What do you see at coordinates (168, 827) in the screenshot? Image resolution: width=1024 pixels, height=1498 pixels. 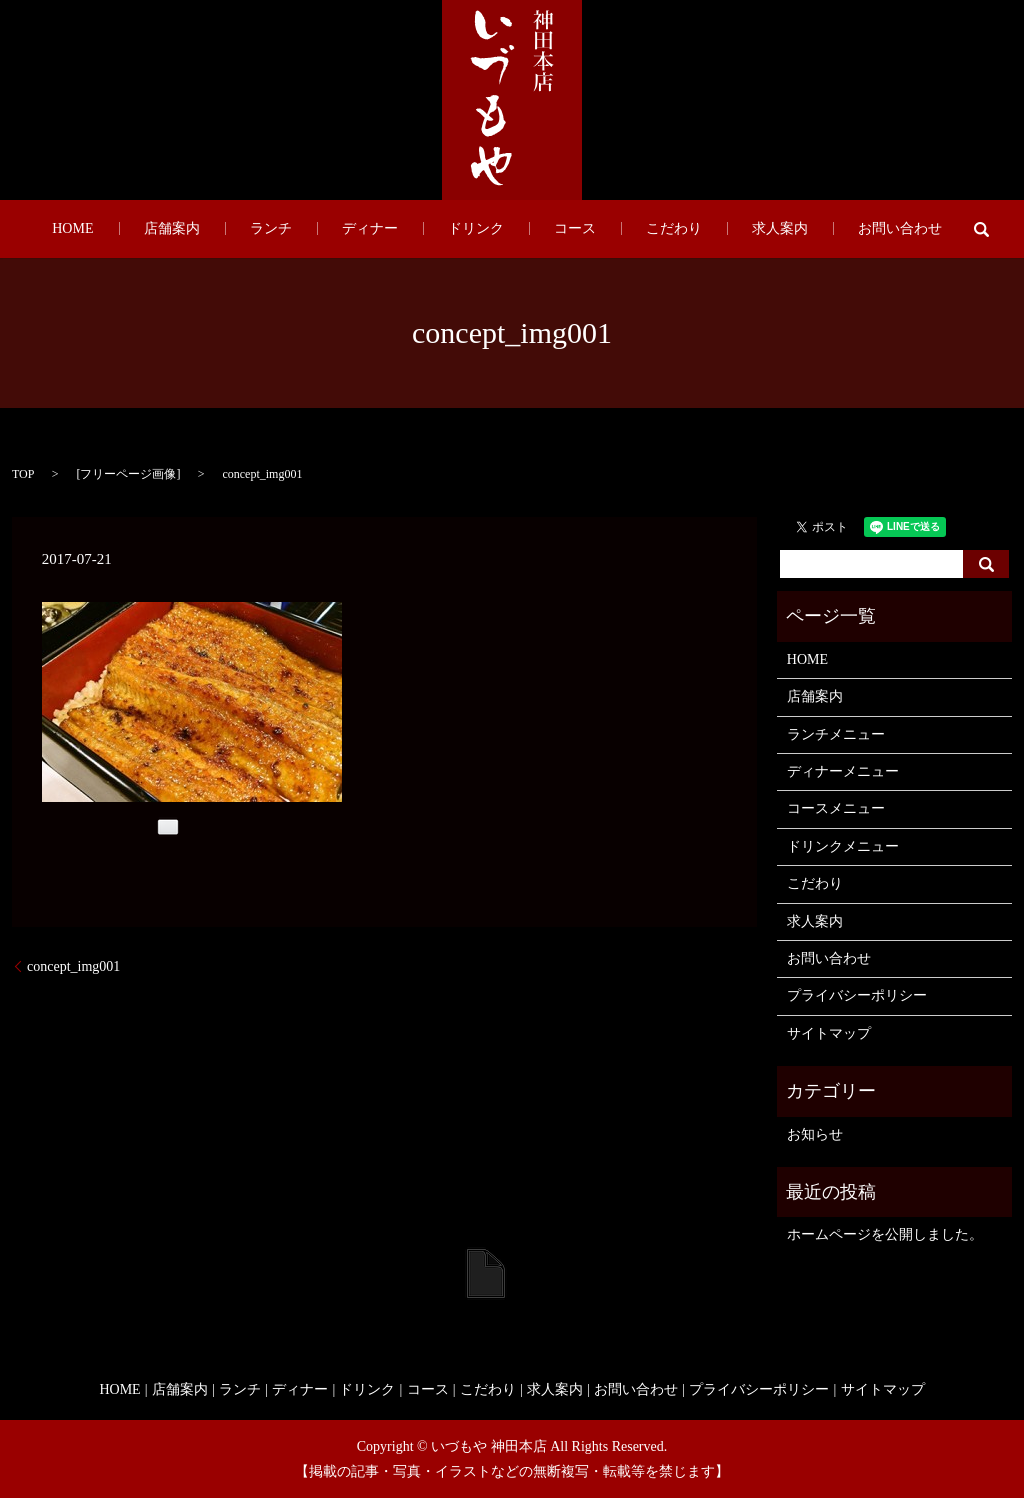 I see `magic trackpad connected via bluetooth` at bounding box center [168, 827].